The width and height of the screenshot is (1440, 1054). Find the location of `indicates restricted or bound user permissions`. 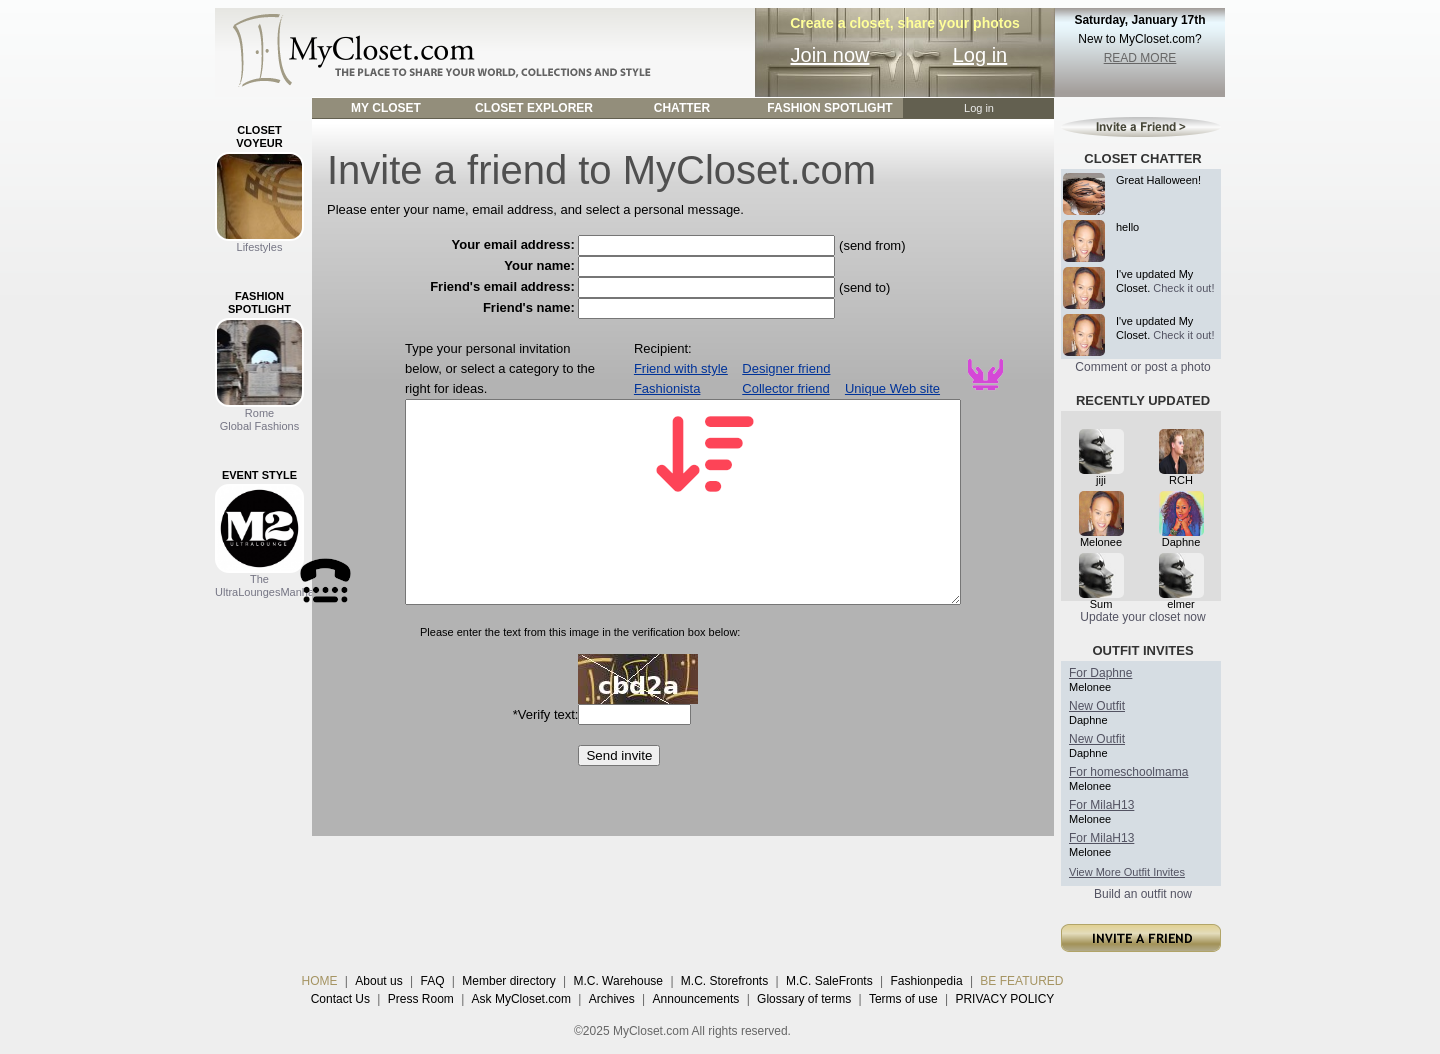

indicates restricted or bound user permissions is located at coordinates (985, 374).